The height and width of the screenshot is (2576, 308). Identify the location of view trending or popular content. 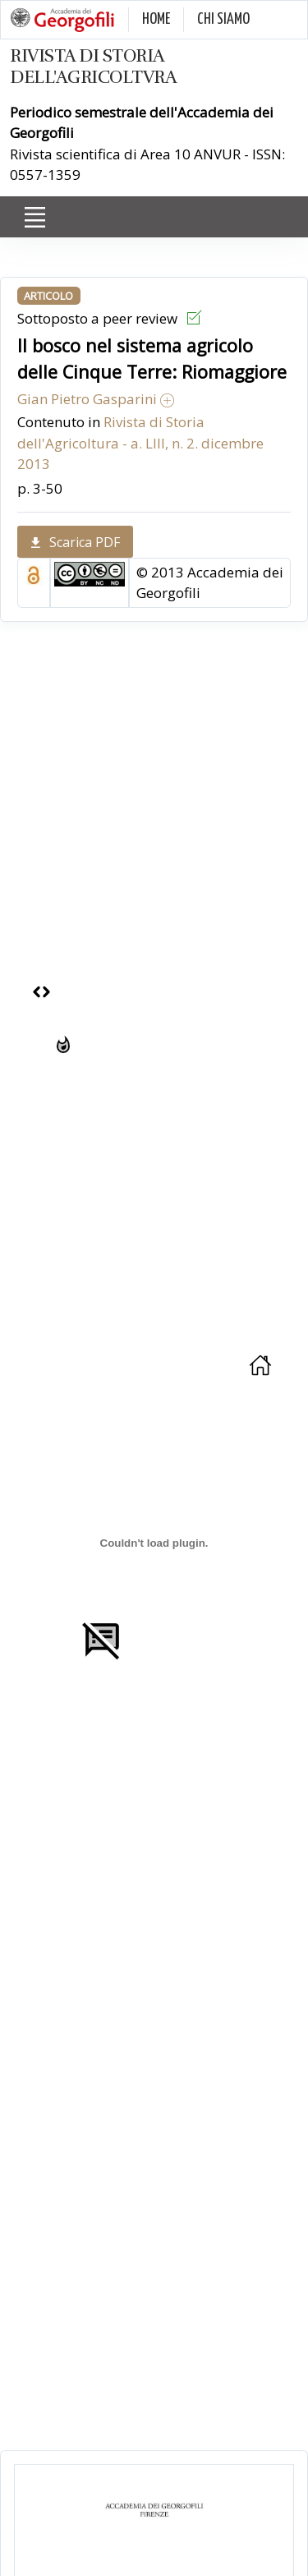
(63, 1045).